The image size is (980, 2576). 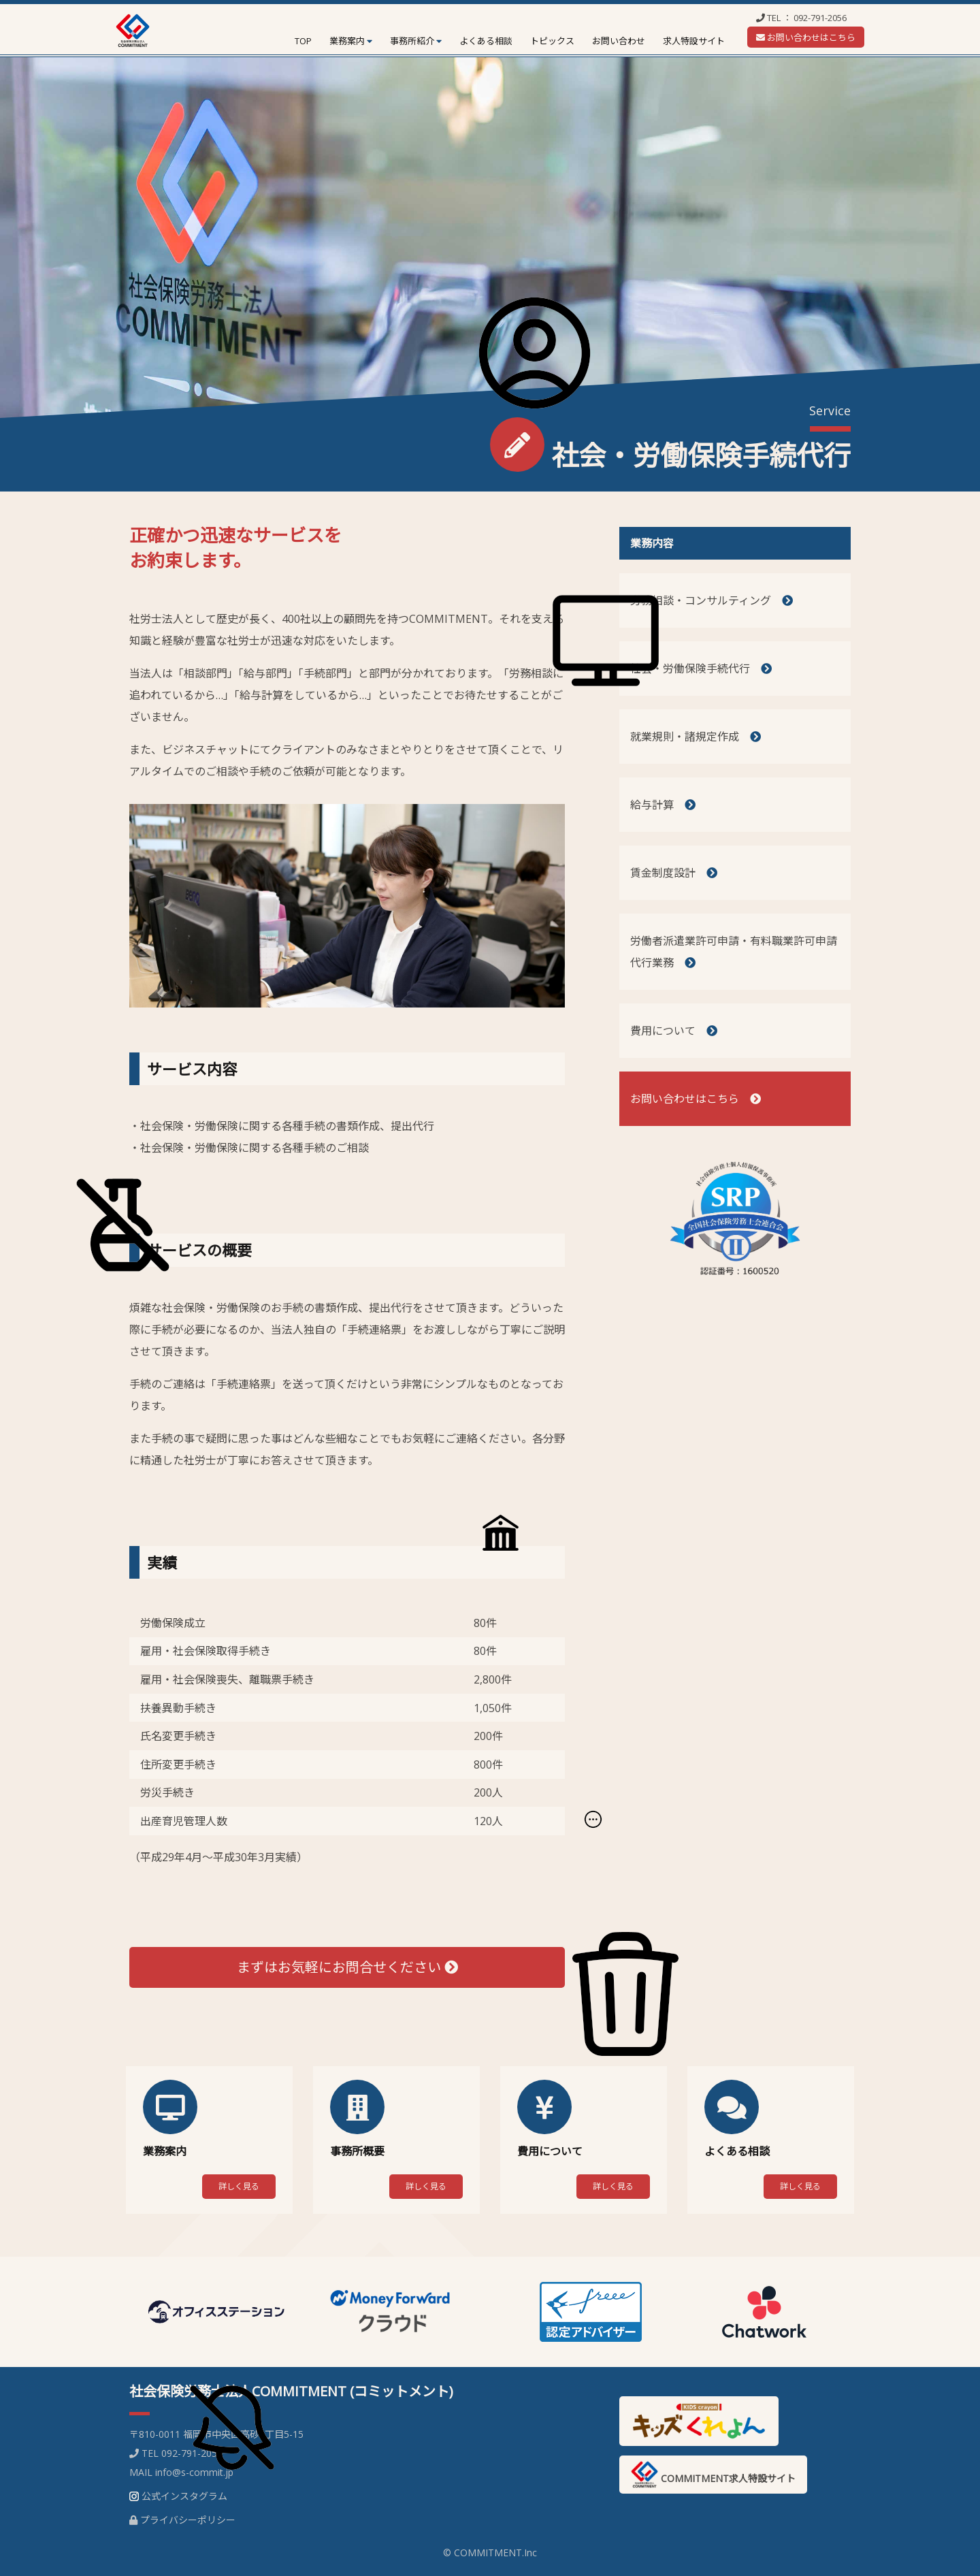 I want to click on view more options, so click(x=593, y=1819).